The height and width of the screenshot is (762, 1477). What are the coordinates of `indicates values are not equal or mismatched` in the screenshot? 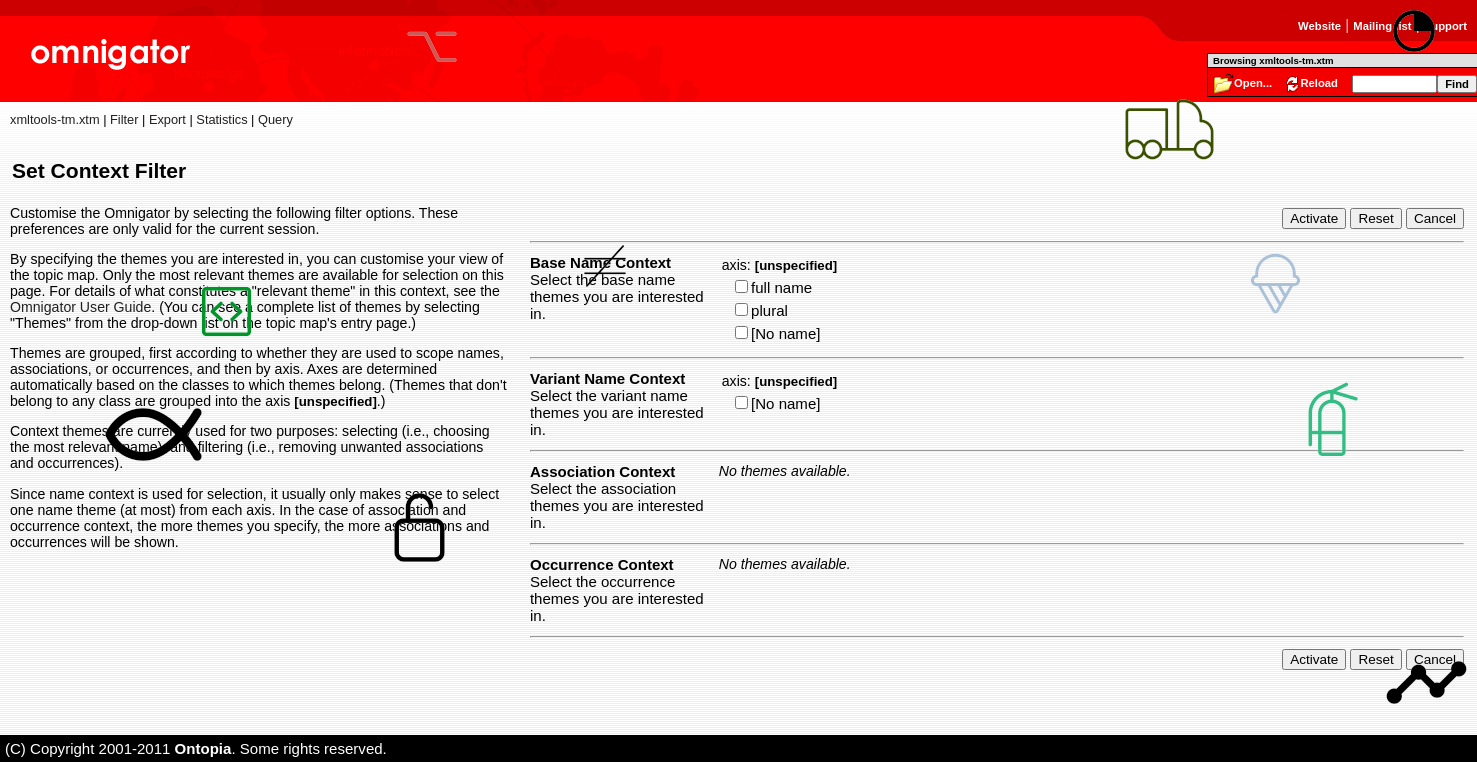 It's located at (605, 266).